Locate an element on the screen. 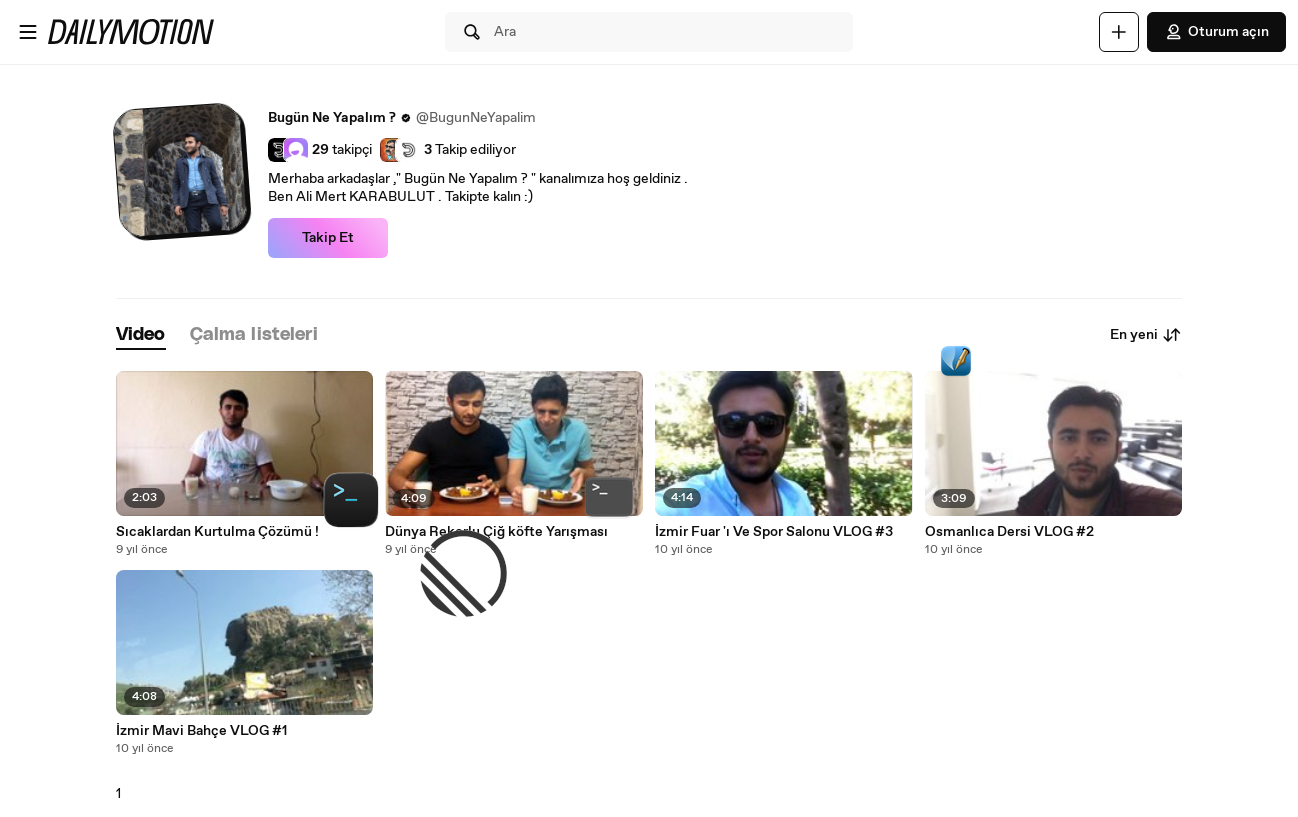 The width and height of the screenshot is (1298, 817). open the terminal application is located at coordinates (609, 497).